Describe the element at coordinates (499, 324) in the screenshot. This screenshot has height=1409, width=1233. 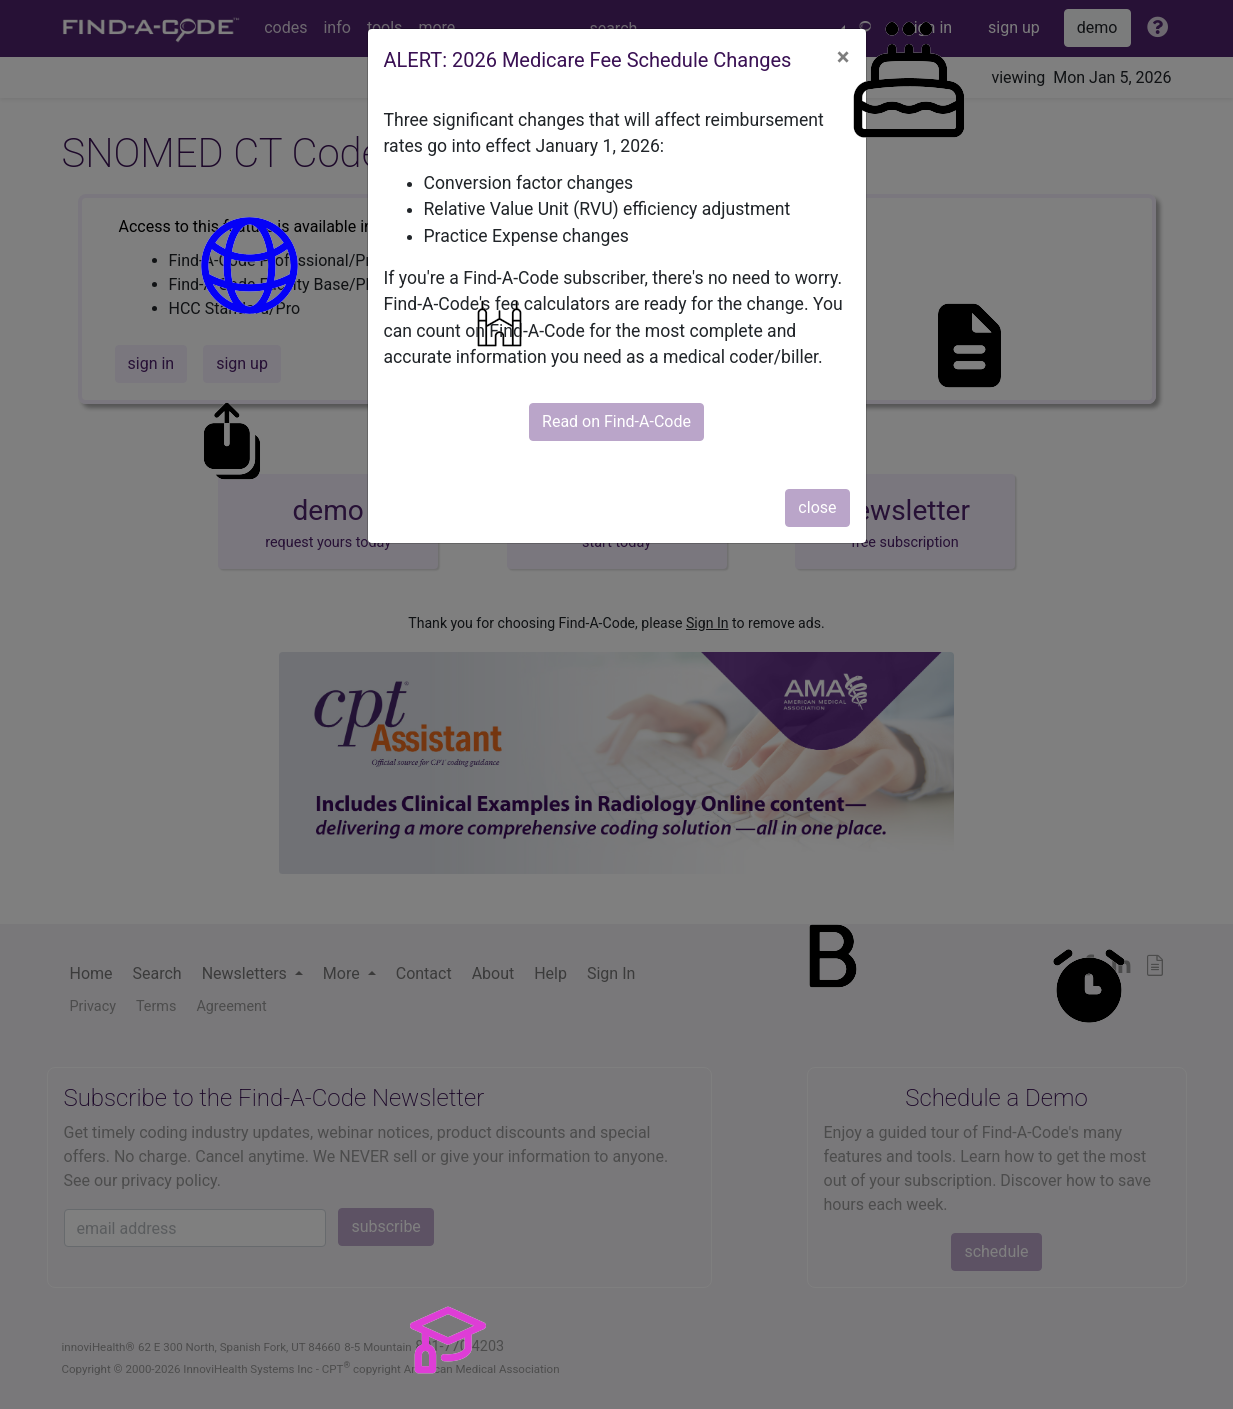
I see `locate nearby synagogues` at that location.